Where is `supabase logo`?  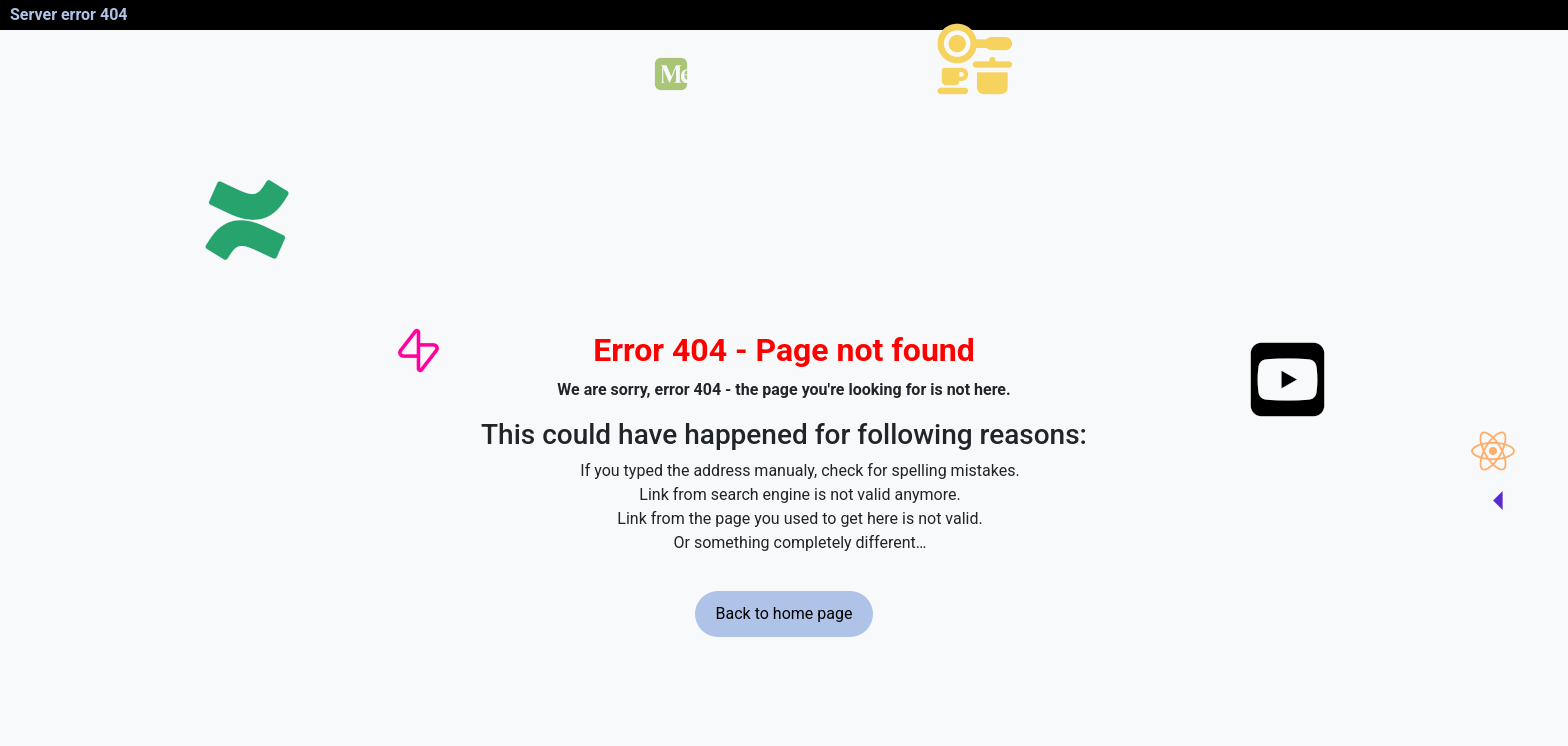
supabase logo is located at coordinates (418, 350).